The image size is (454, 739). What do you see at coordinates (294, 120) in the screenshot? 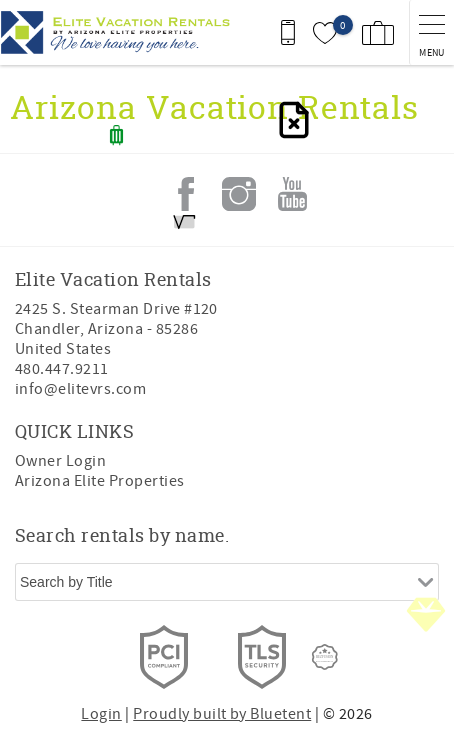
I see `delete or remove a file` at bounding box center [294, 120].